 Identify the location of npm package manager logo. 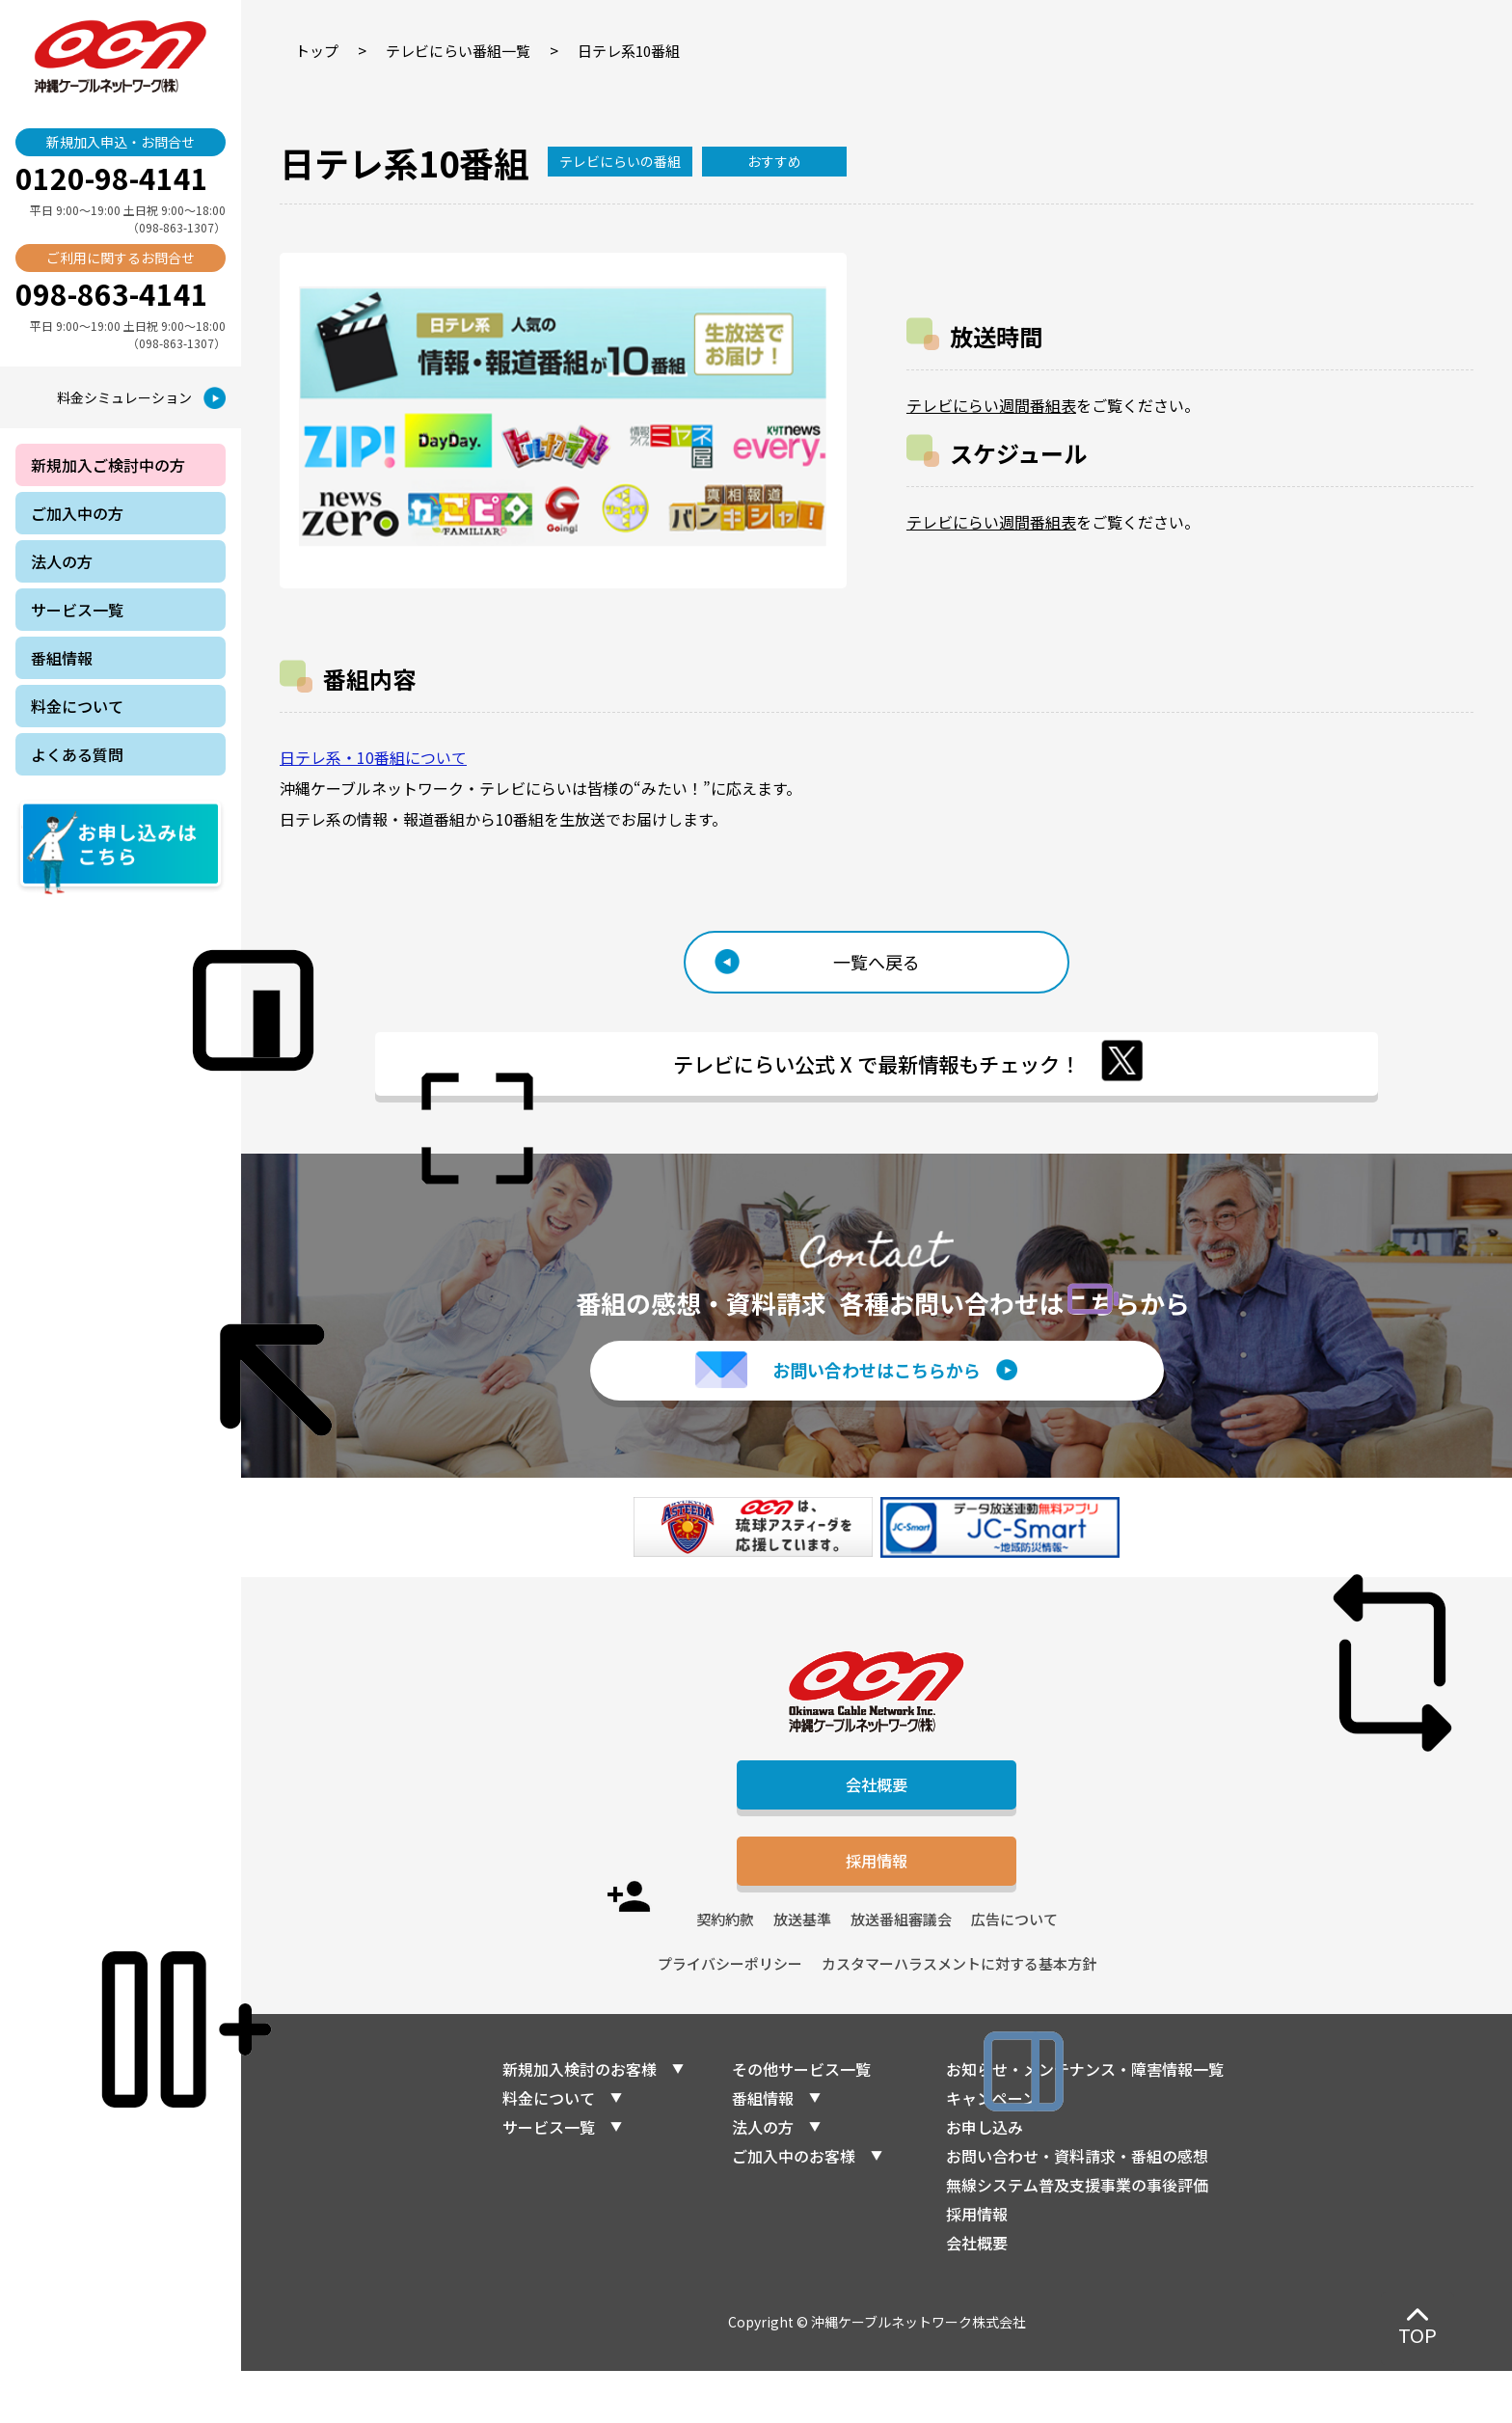
(253, 1010).